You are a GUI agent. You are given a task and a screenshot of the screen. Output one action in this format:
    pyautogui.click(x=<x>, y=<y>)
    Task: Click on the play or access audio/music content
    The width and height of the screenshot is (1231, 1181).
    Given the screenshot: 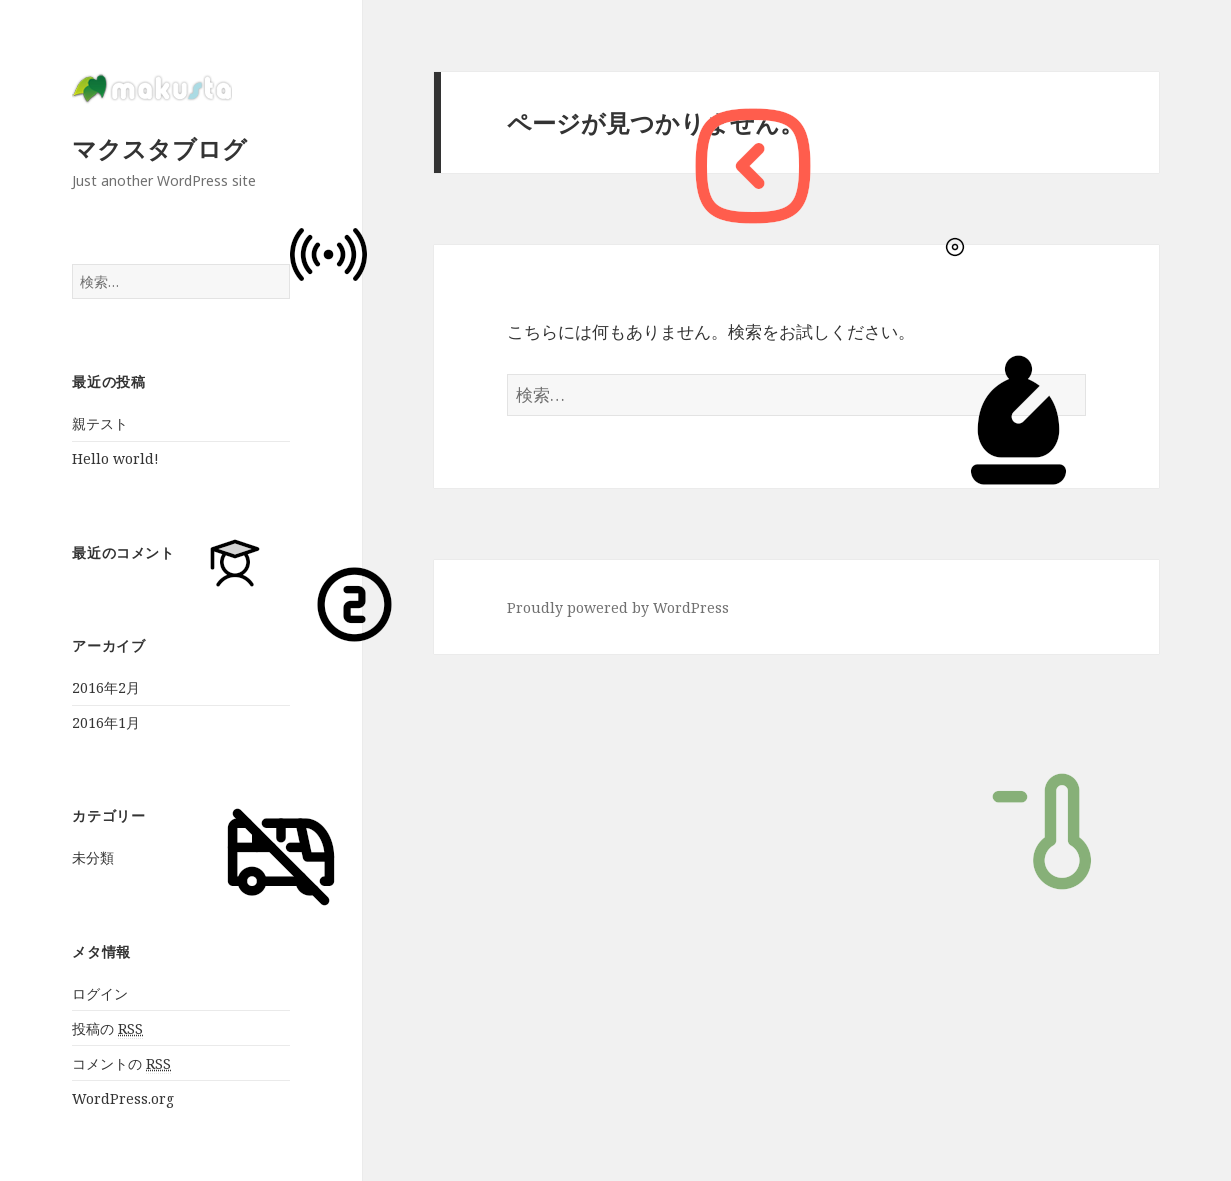 What is the action you would take?
    pyautogui.click(x=955, y=247)
    